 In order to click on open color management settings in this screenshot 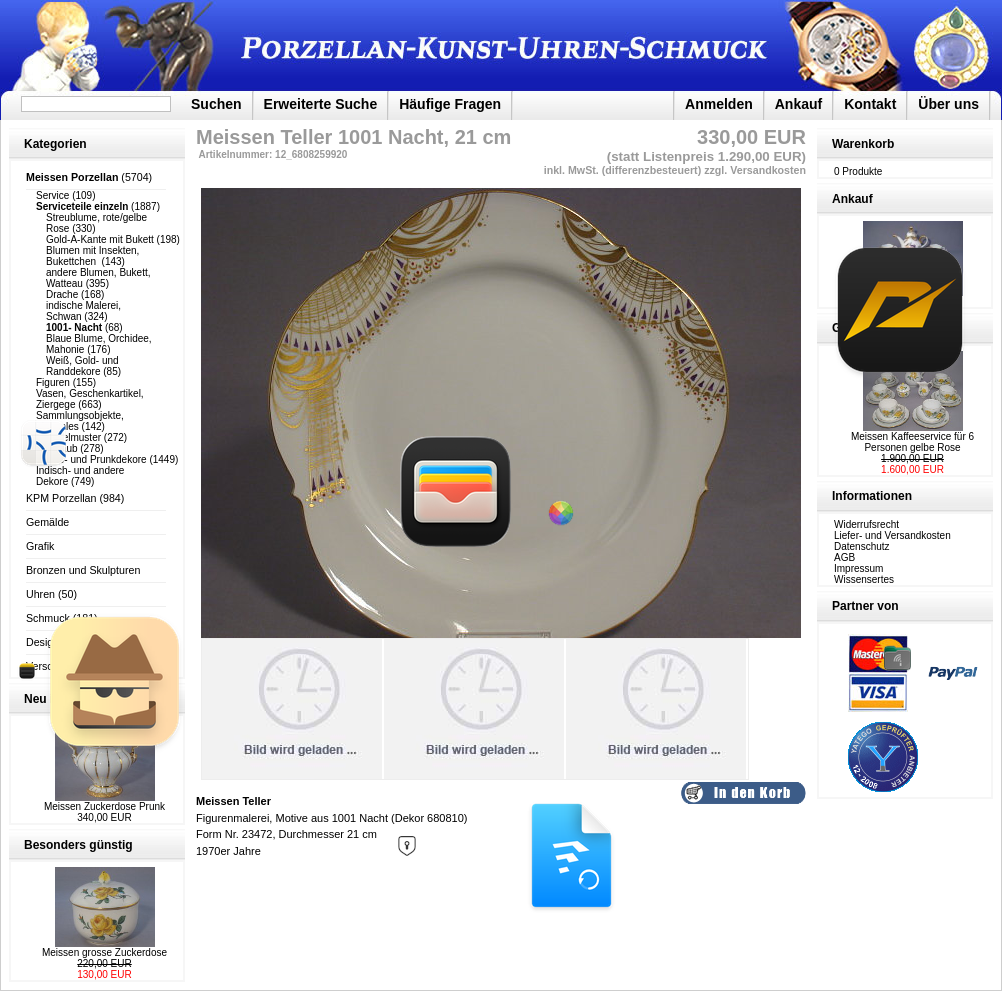, I will do `click(561, 513)`.